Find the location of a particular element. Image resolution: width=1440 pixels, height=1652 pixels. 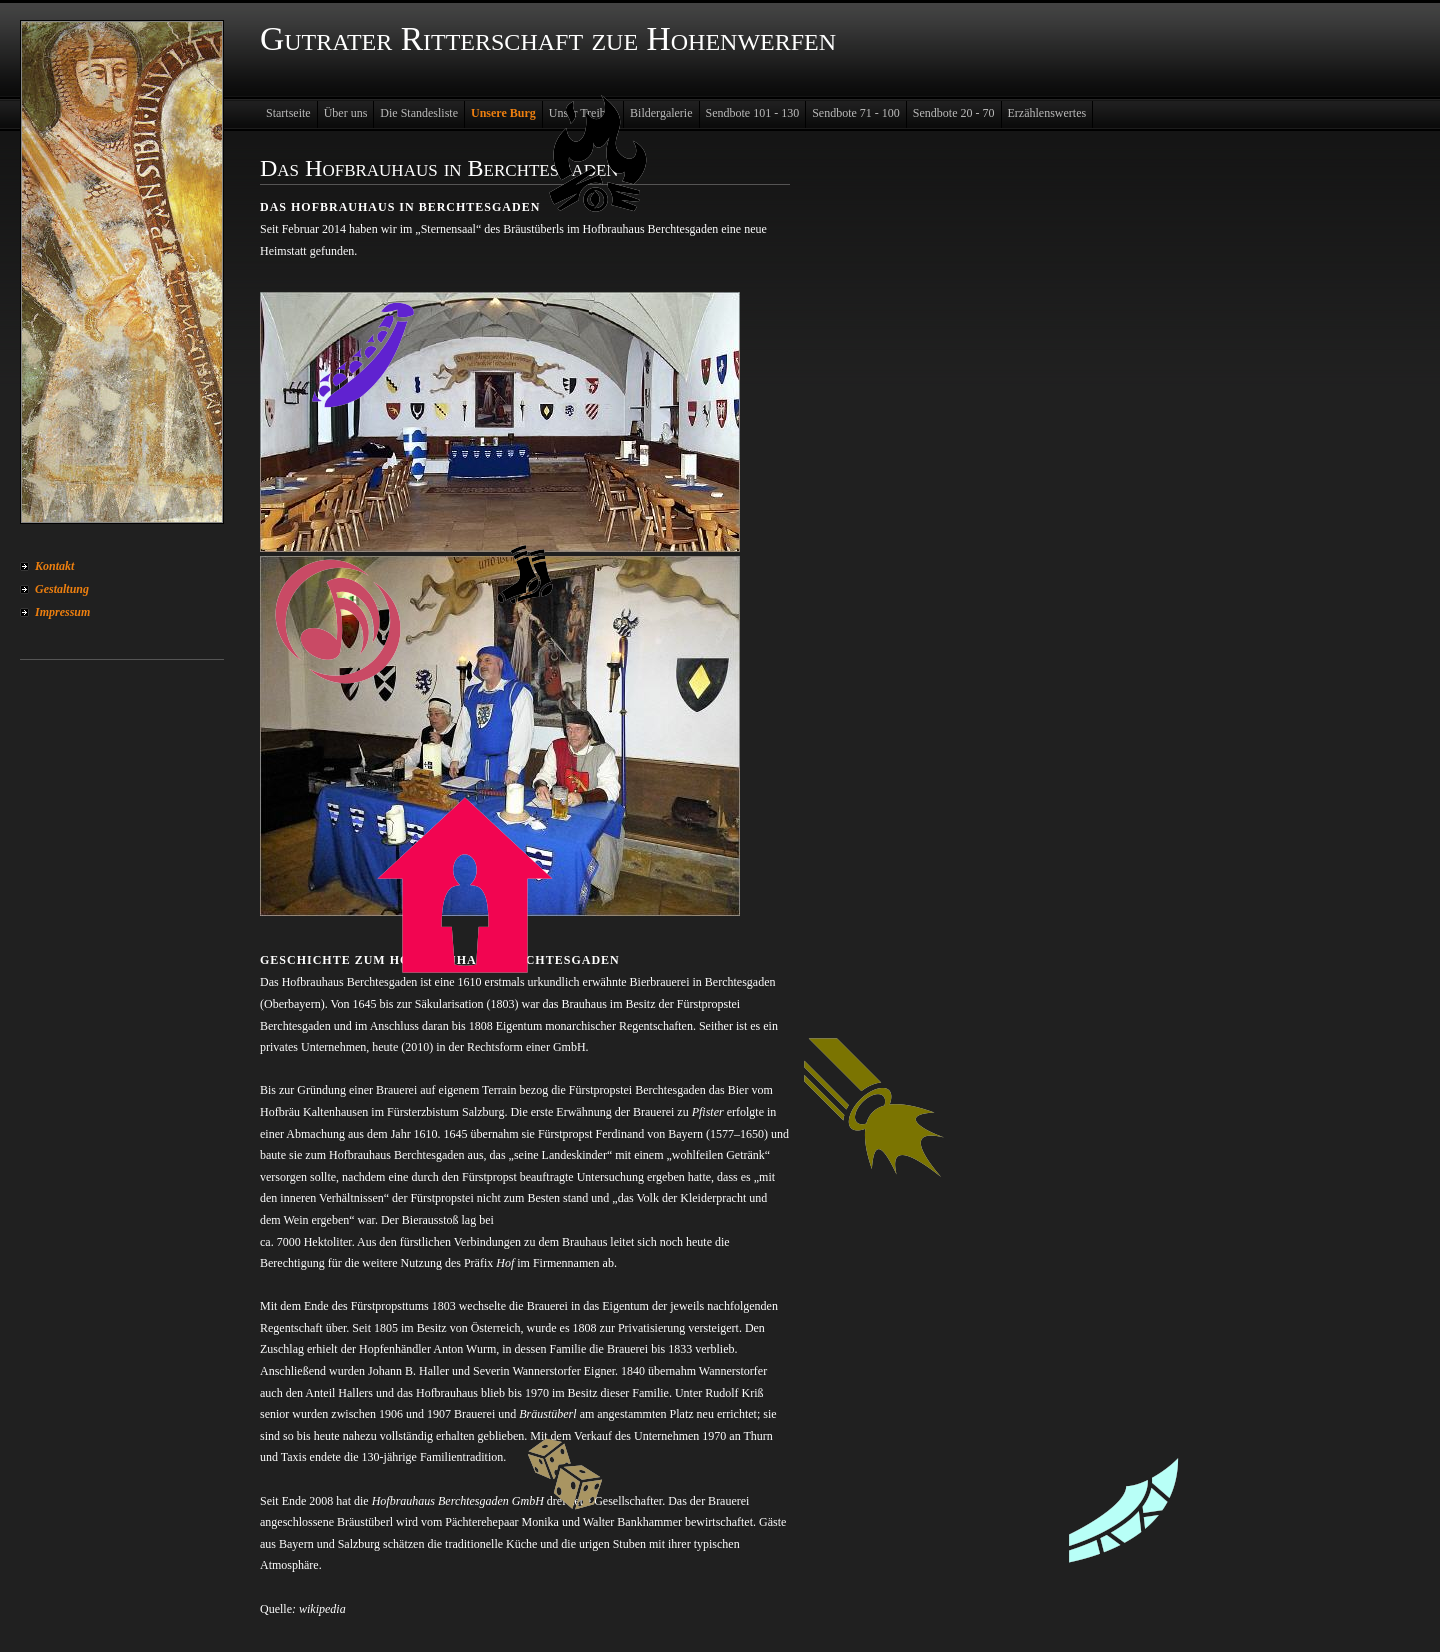

indicates weapon fired or shooting action is located at coordinates (874, 1108).